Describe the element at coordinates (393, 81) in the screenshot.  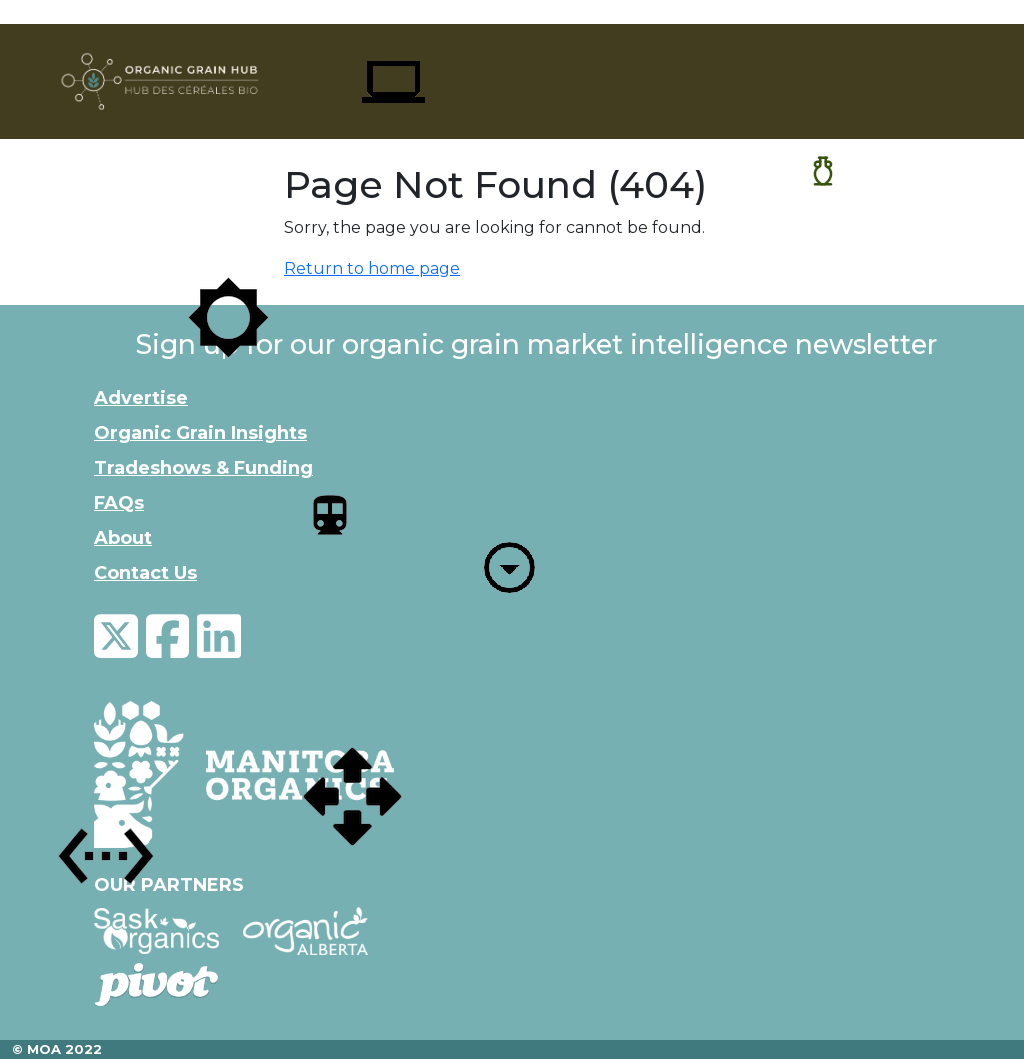
I see `access desktop or computer settings` at that location.